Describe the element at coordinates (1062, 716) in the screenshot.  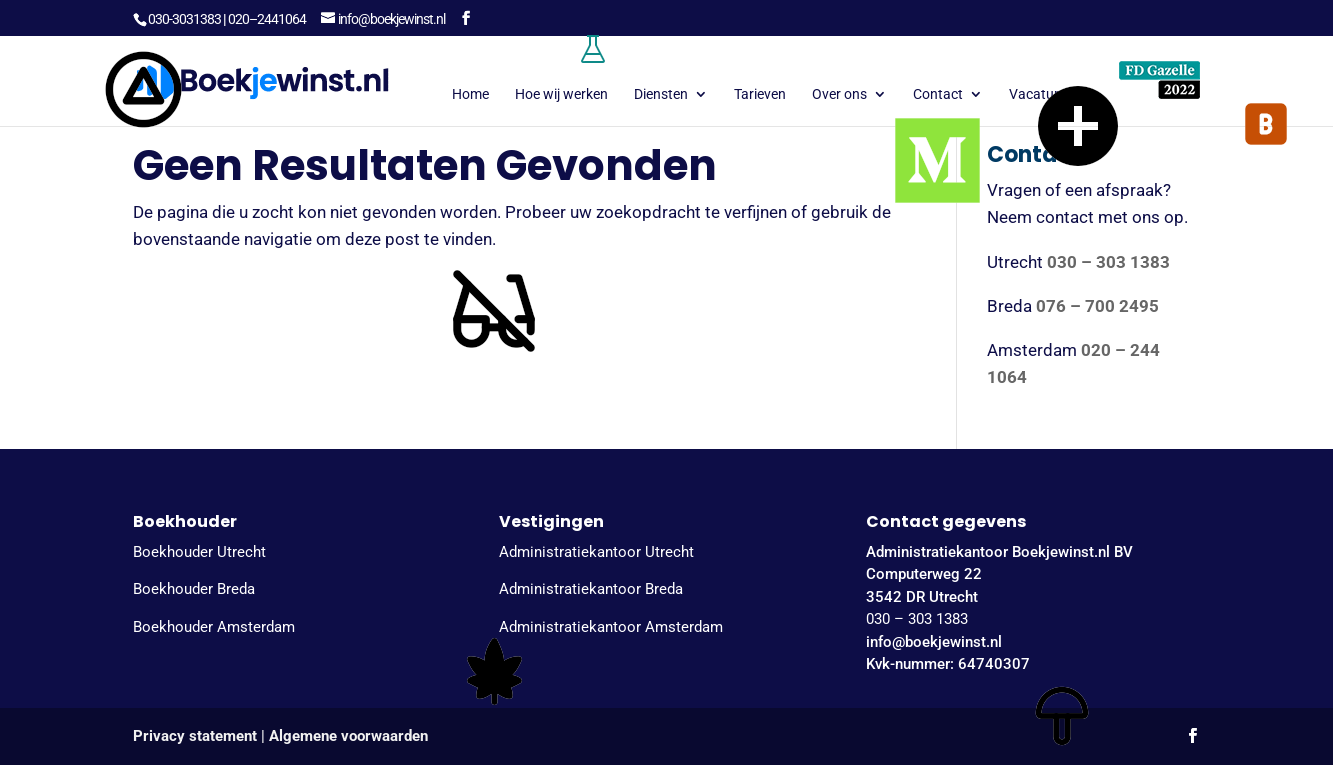
I see `browse fungi or mushroom identification` at that location.